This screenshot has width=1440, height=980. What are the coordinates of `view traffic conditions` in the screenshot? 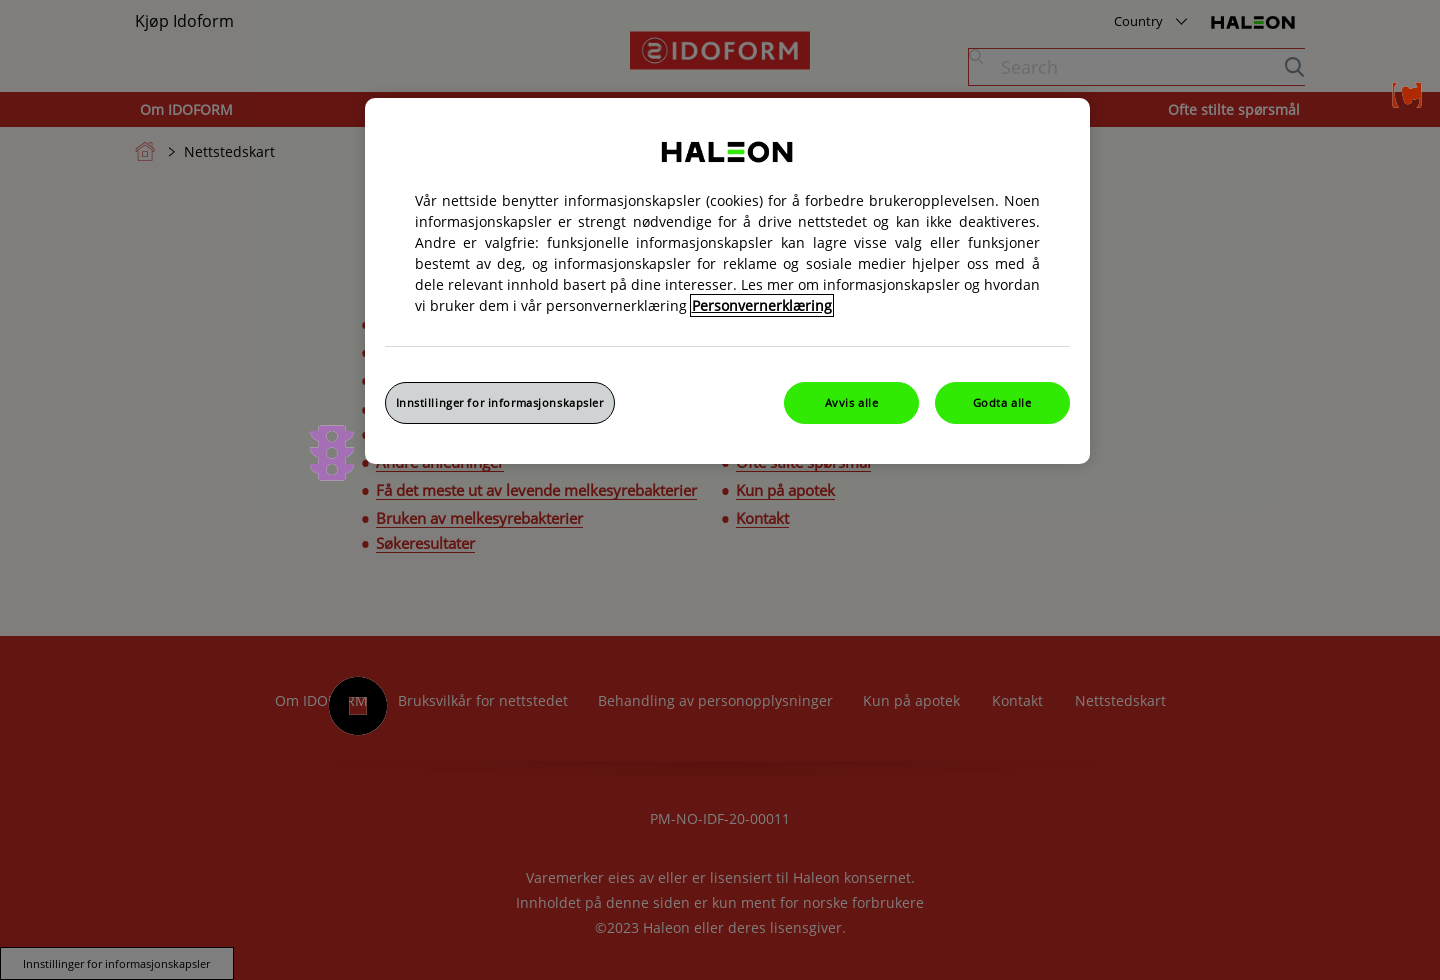 It's located at (332, 453).